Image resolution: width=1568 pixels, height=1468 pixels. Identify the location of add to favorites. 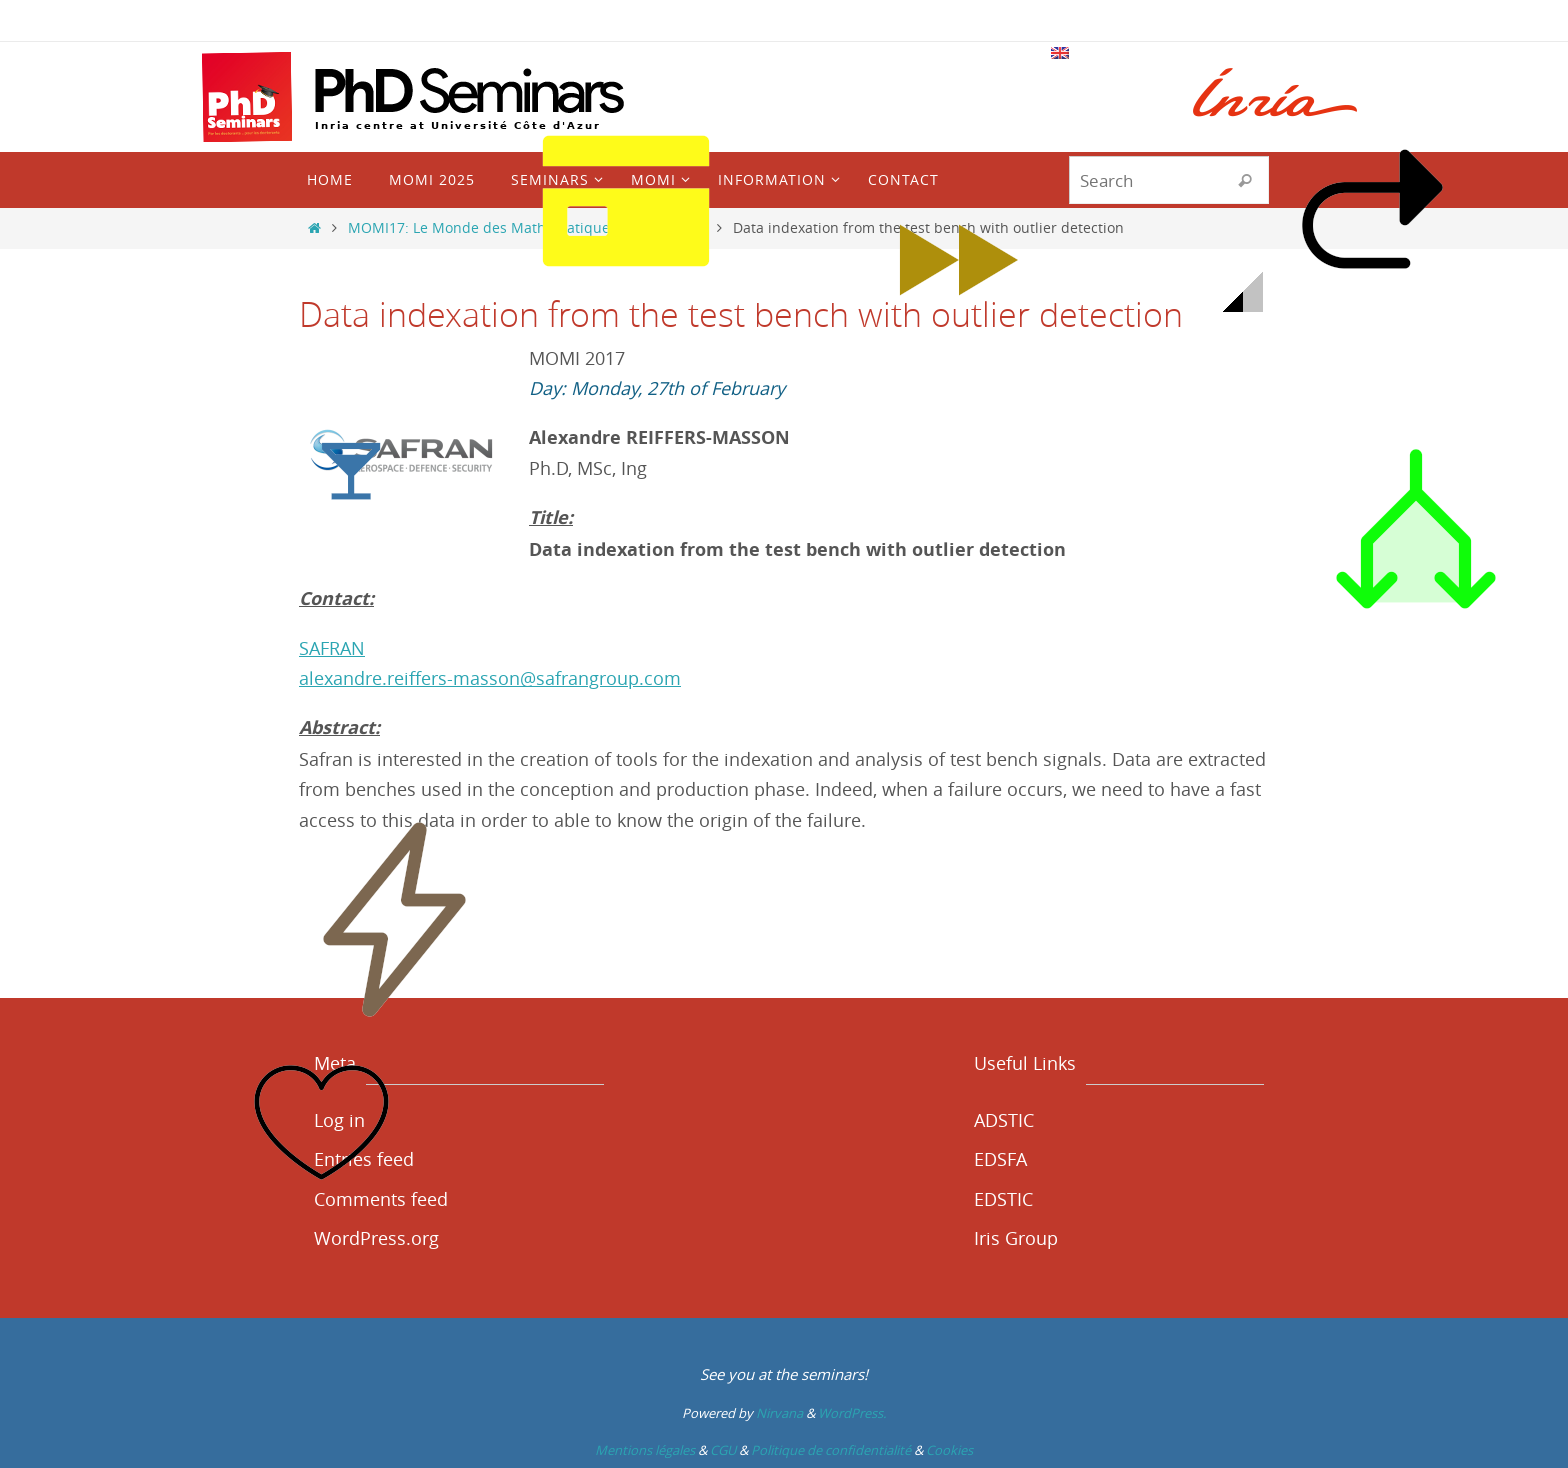
(321, 1117).